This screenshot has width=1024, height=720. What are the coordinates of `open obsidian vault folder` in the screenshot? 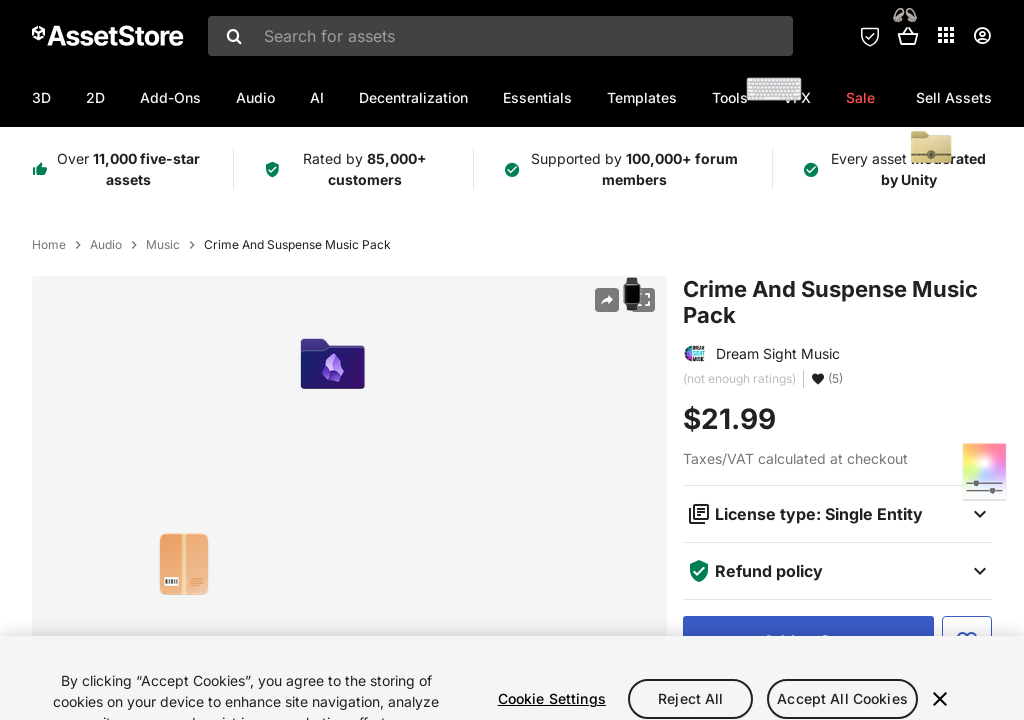 It's located at (332, 365).